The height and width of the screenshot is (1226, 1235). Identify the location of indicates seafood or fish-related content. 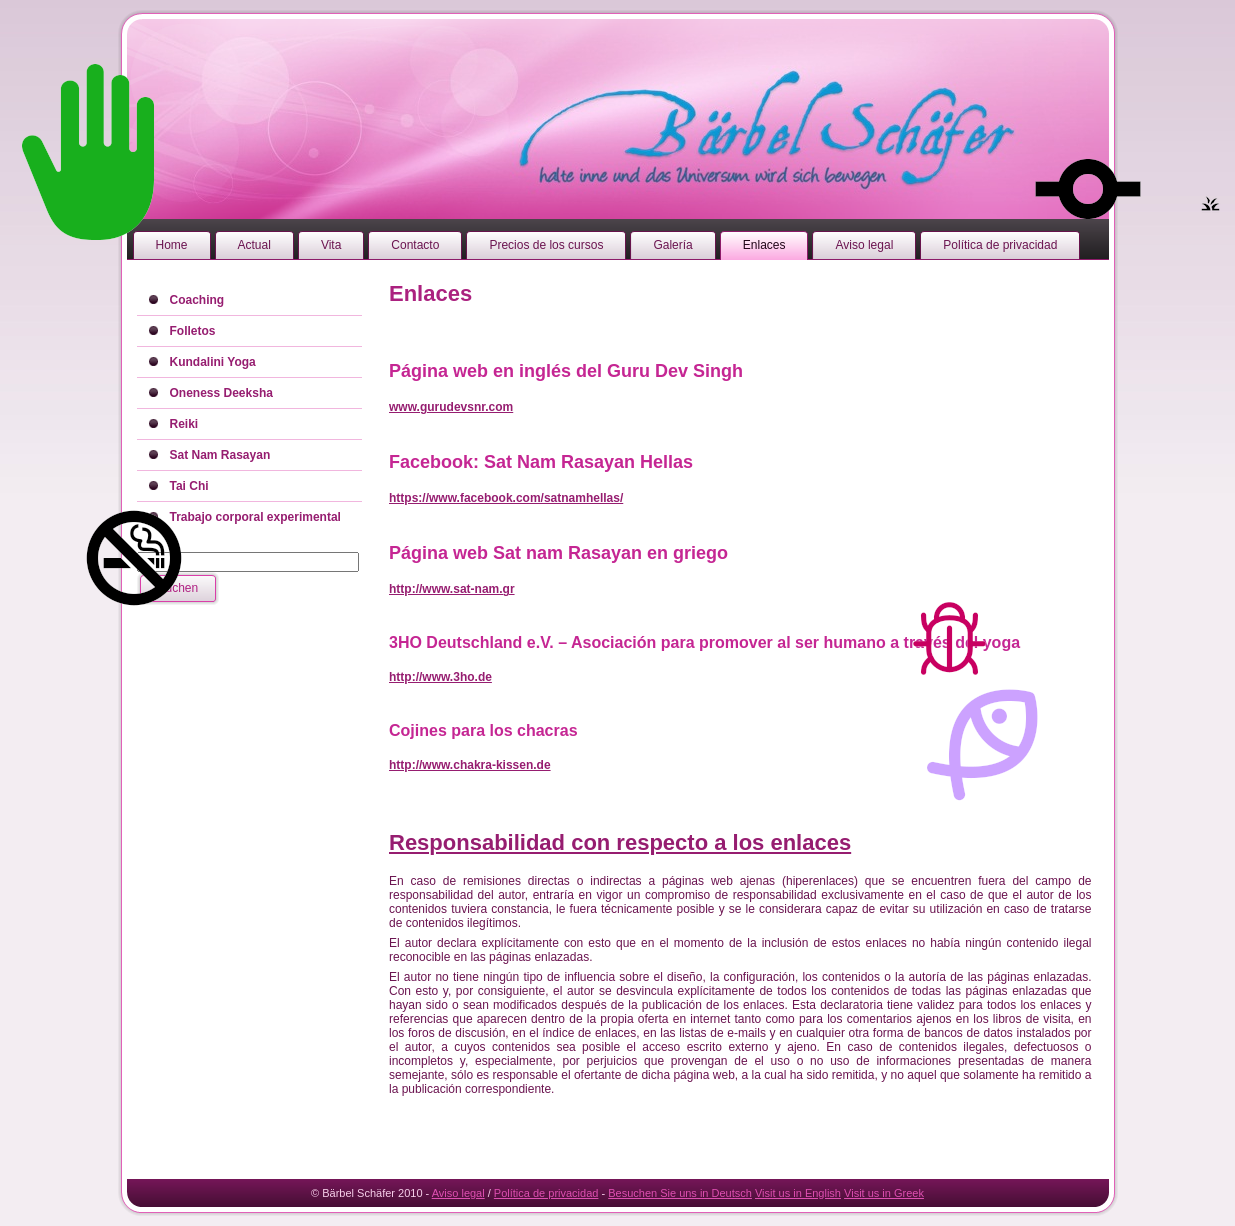
(986, 741).